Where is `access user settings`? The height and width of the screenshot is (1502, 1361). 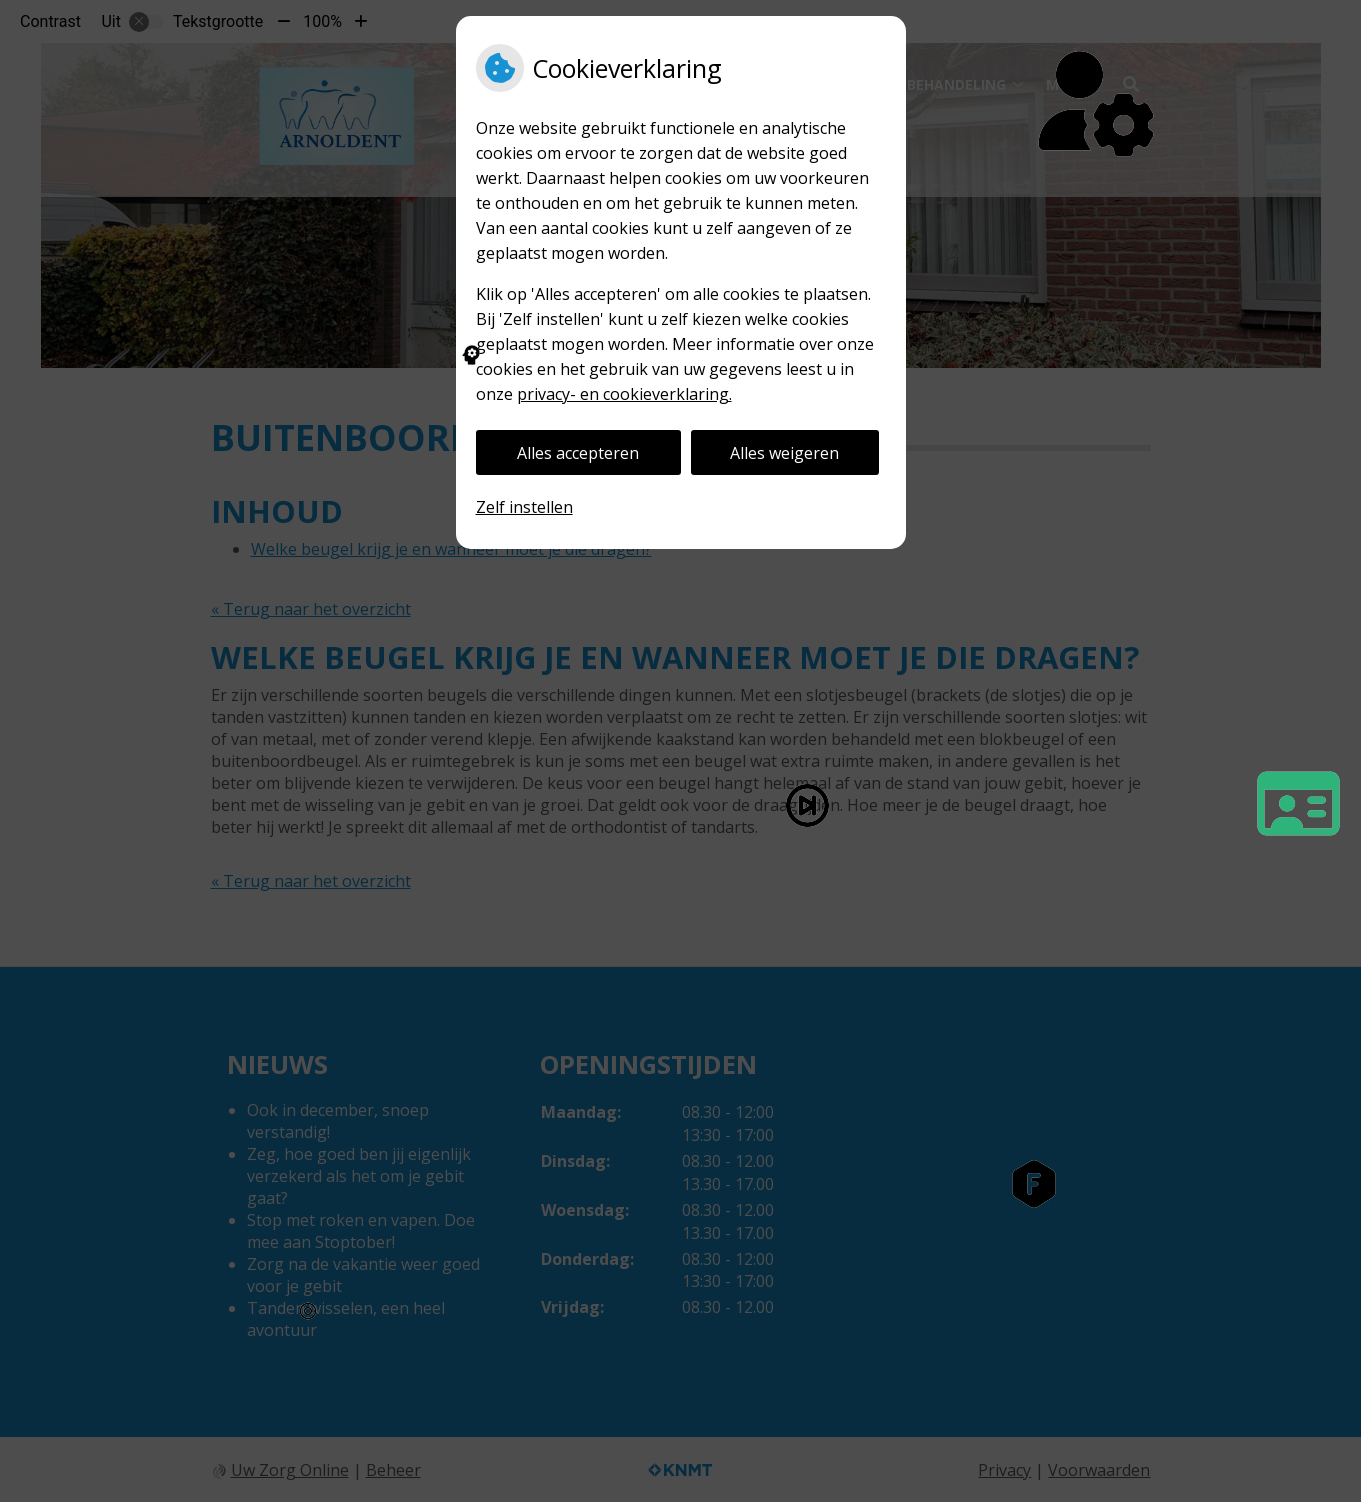
access user settings is located at coordinates (1092, 100).